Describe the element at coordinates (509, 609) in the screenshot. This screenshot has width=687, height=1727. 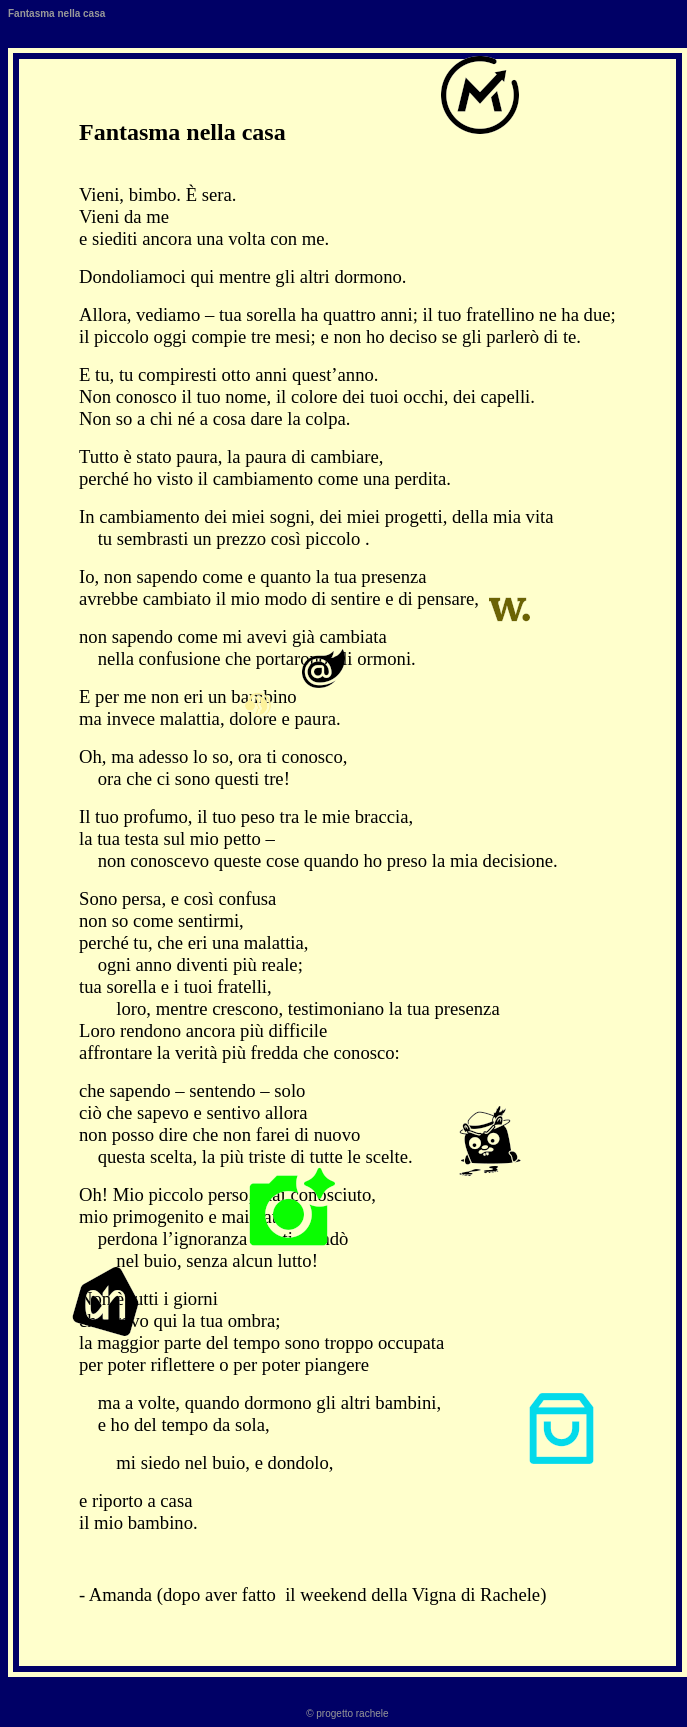
I see `open the Write.as blogging platform` at that location.